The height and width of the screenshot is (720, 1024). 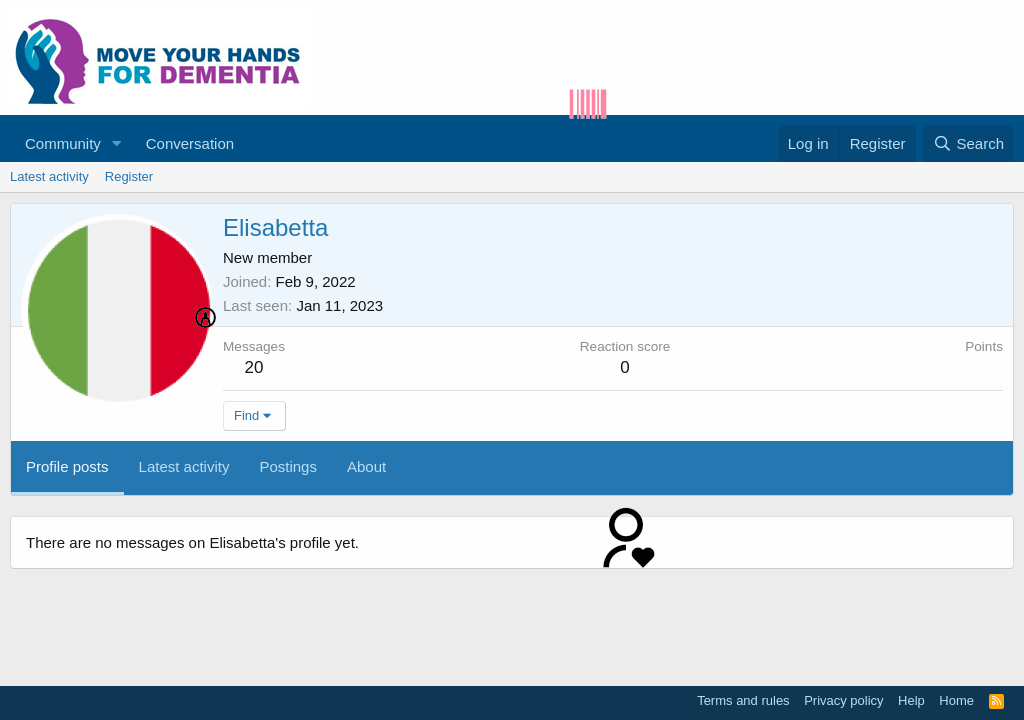 I want to click on sketch app logo, so click(x=205, y=317).